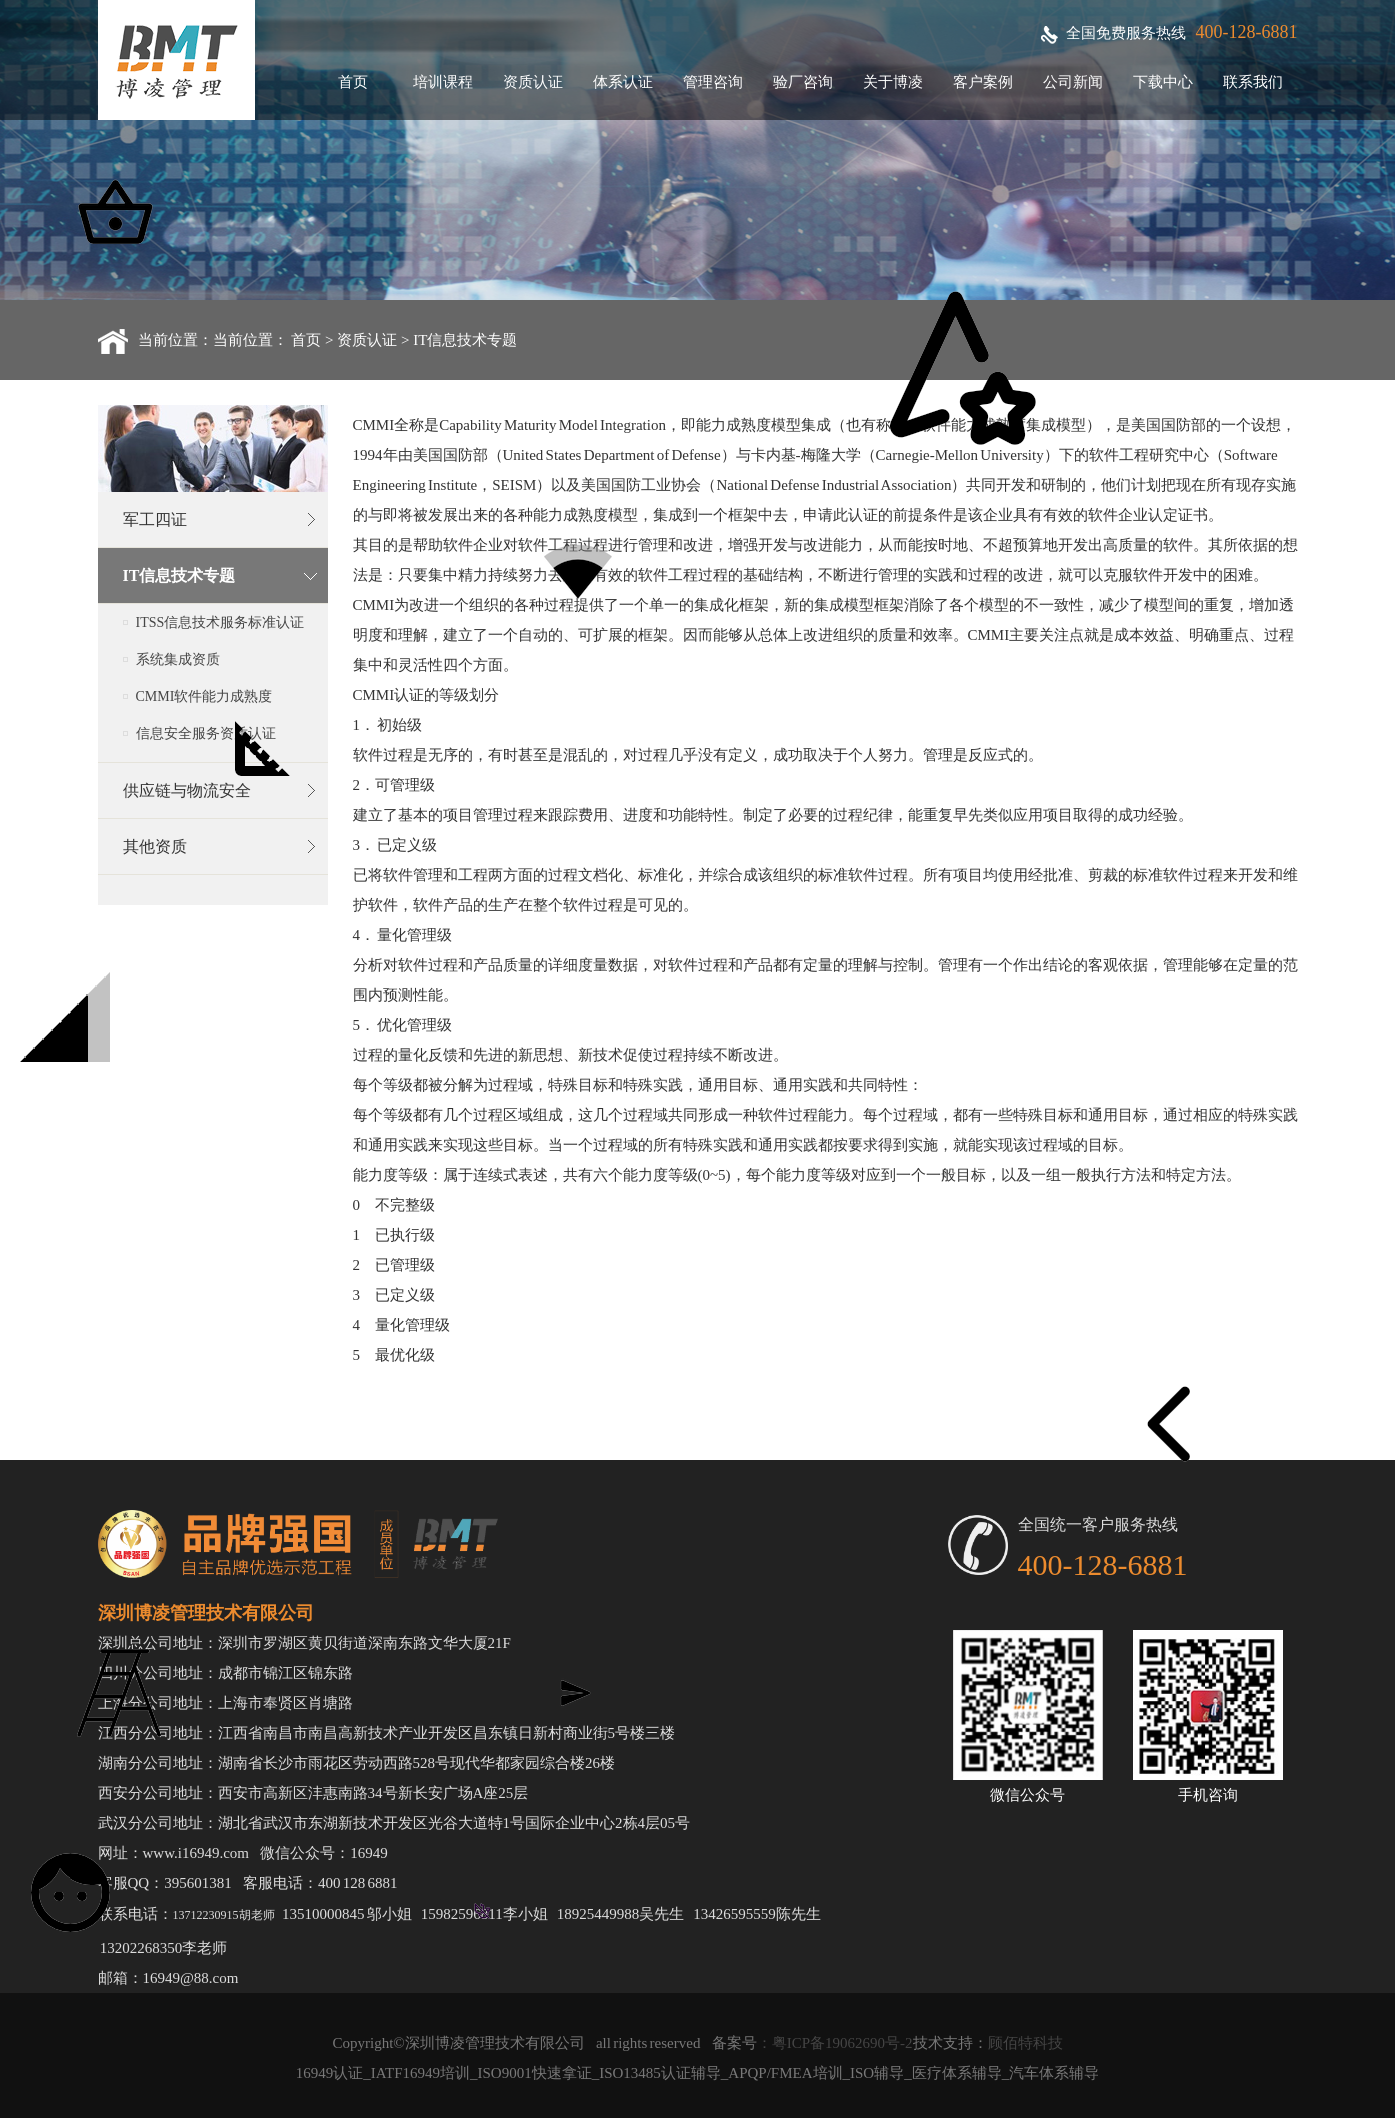 This screenshot has height=2118, width=1395. Describe the element at coordinates (1172, 1424) in the screenshot. I see `go back to the previous screen` at that location.